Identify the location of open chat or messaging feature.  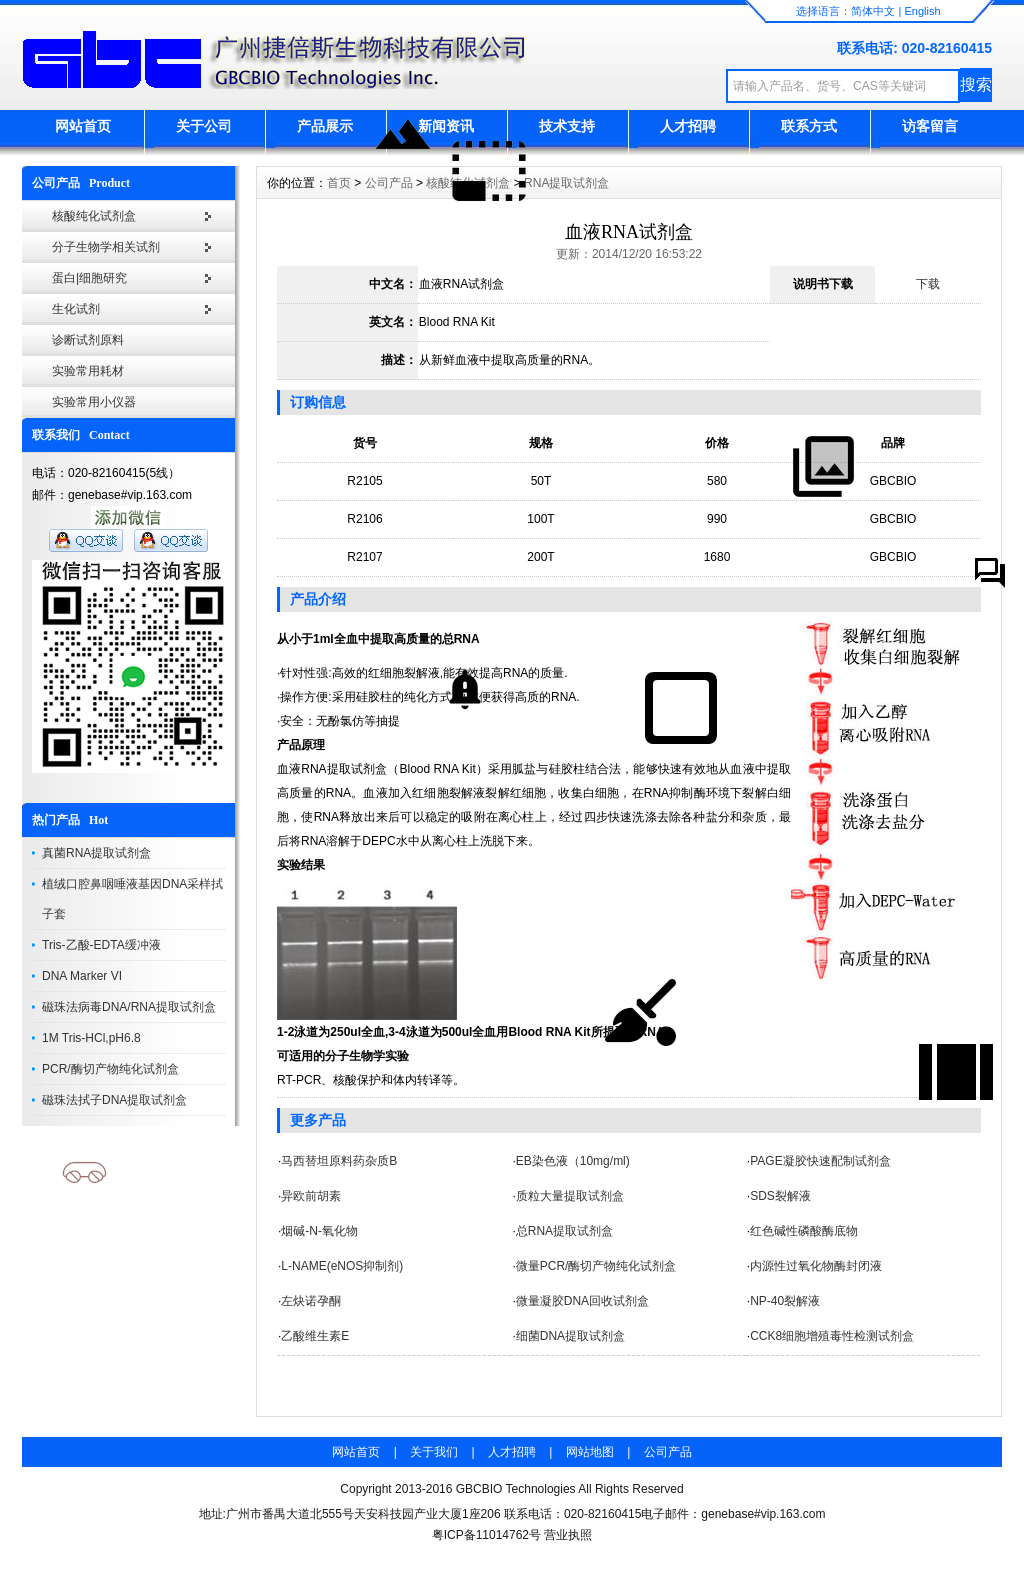
(990, 573).